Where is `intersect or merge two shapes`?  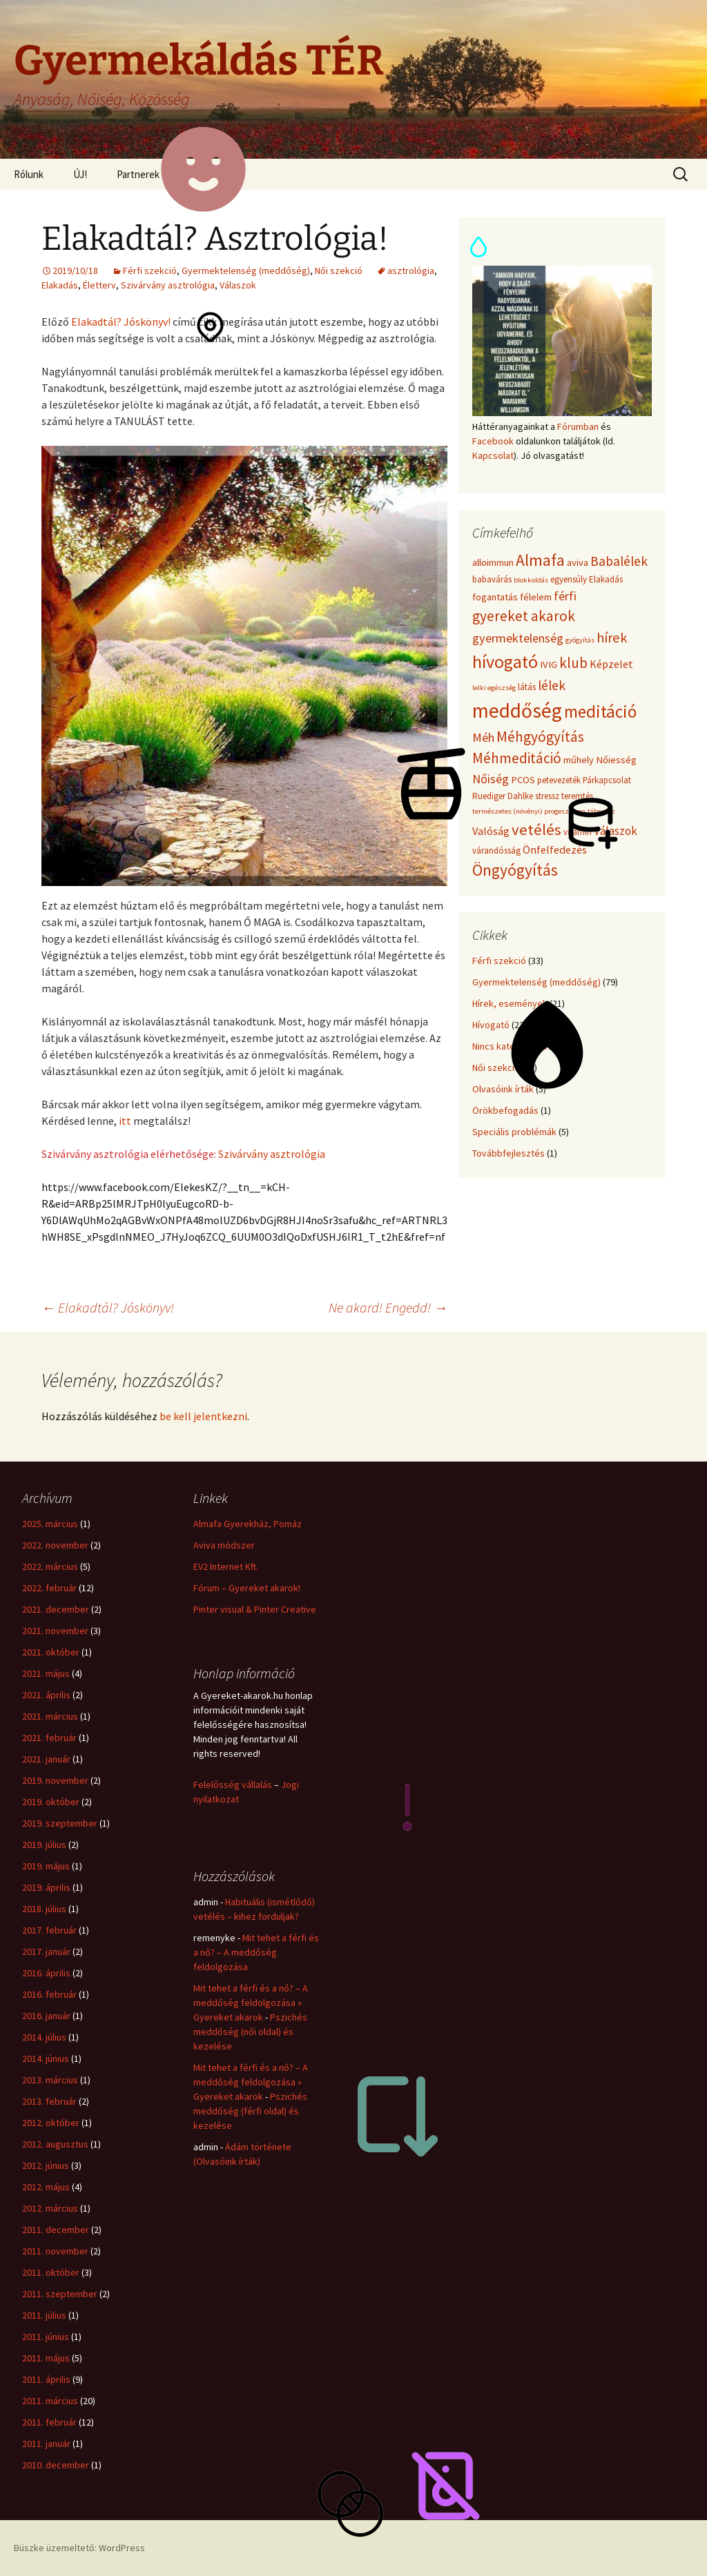 intersect or merge two shapes is located at coordinates (350, 2504).